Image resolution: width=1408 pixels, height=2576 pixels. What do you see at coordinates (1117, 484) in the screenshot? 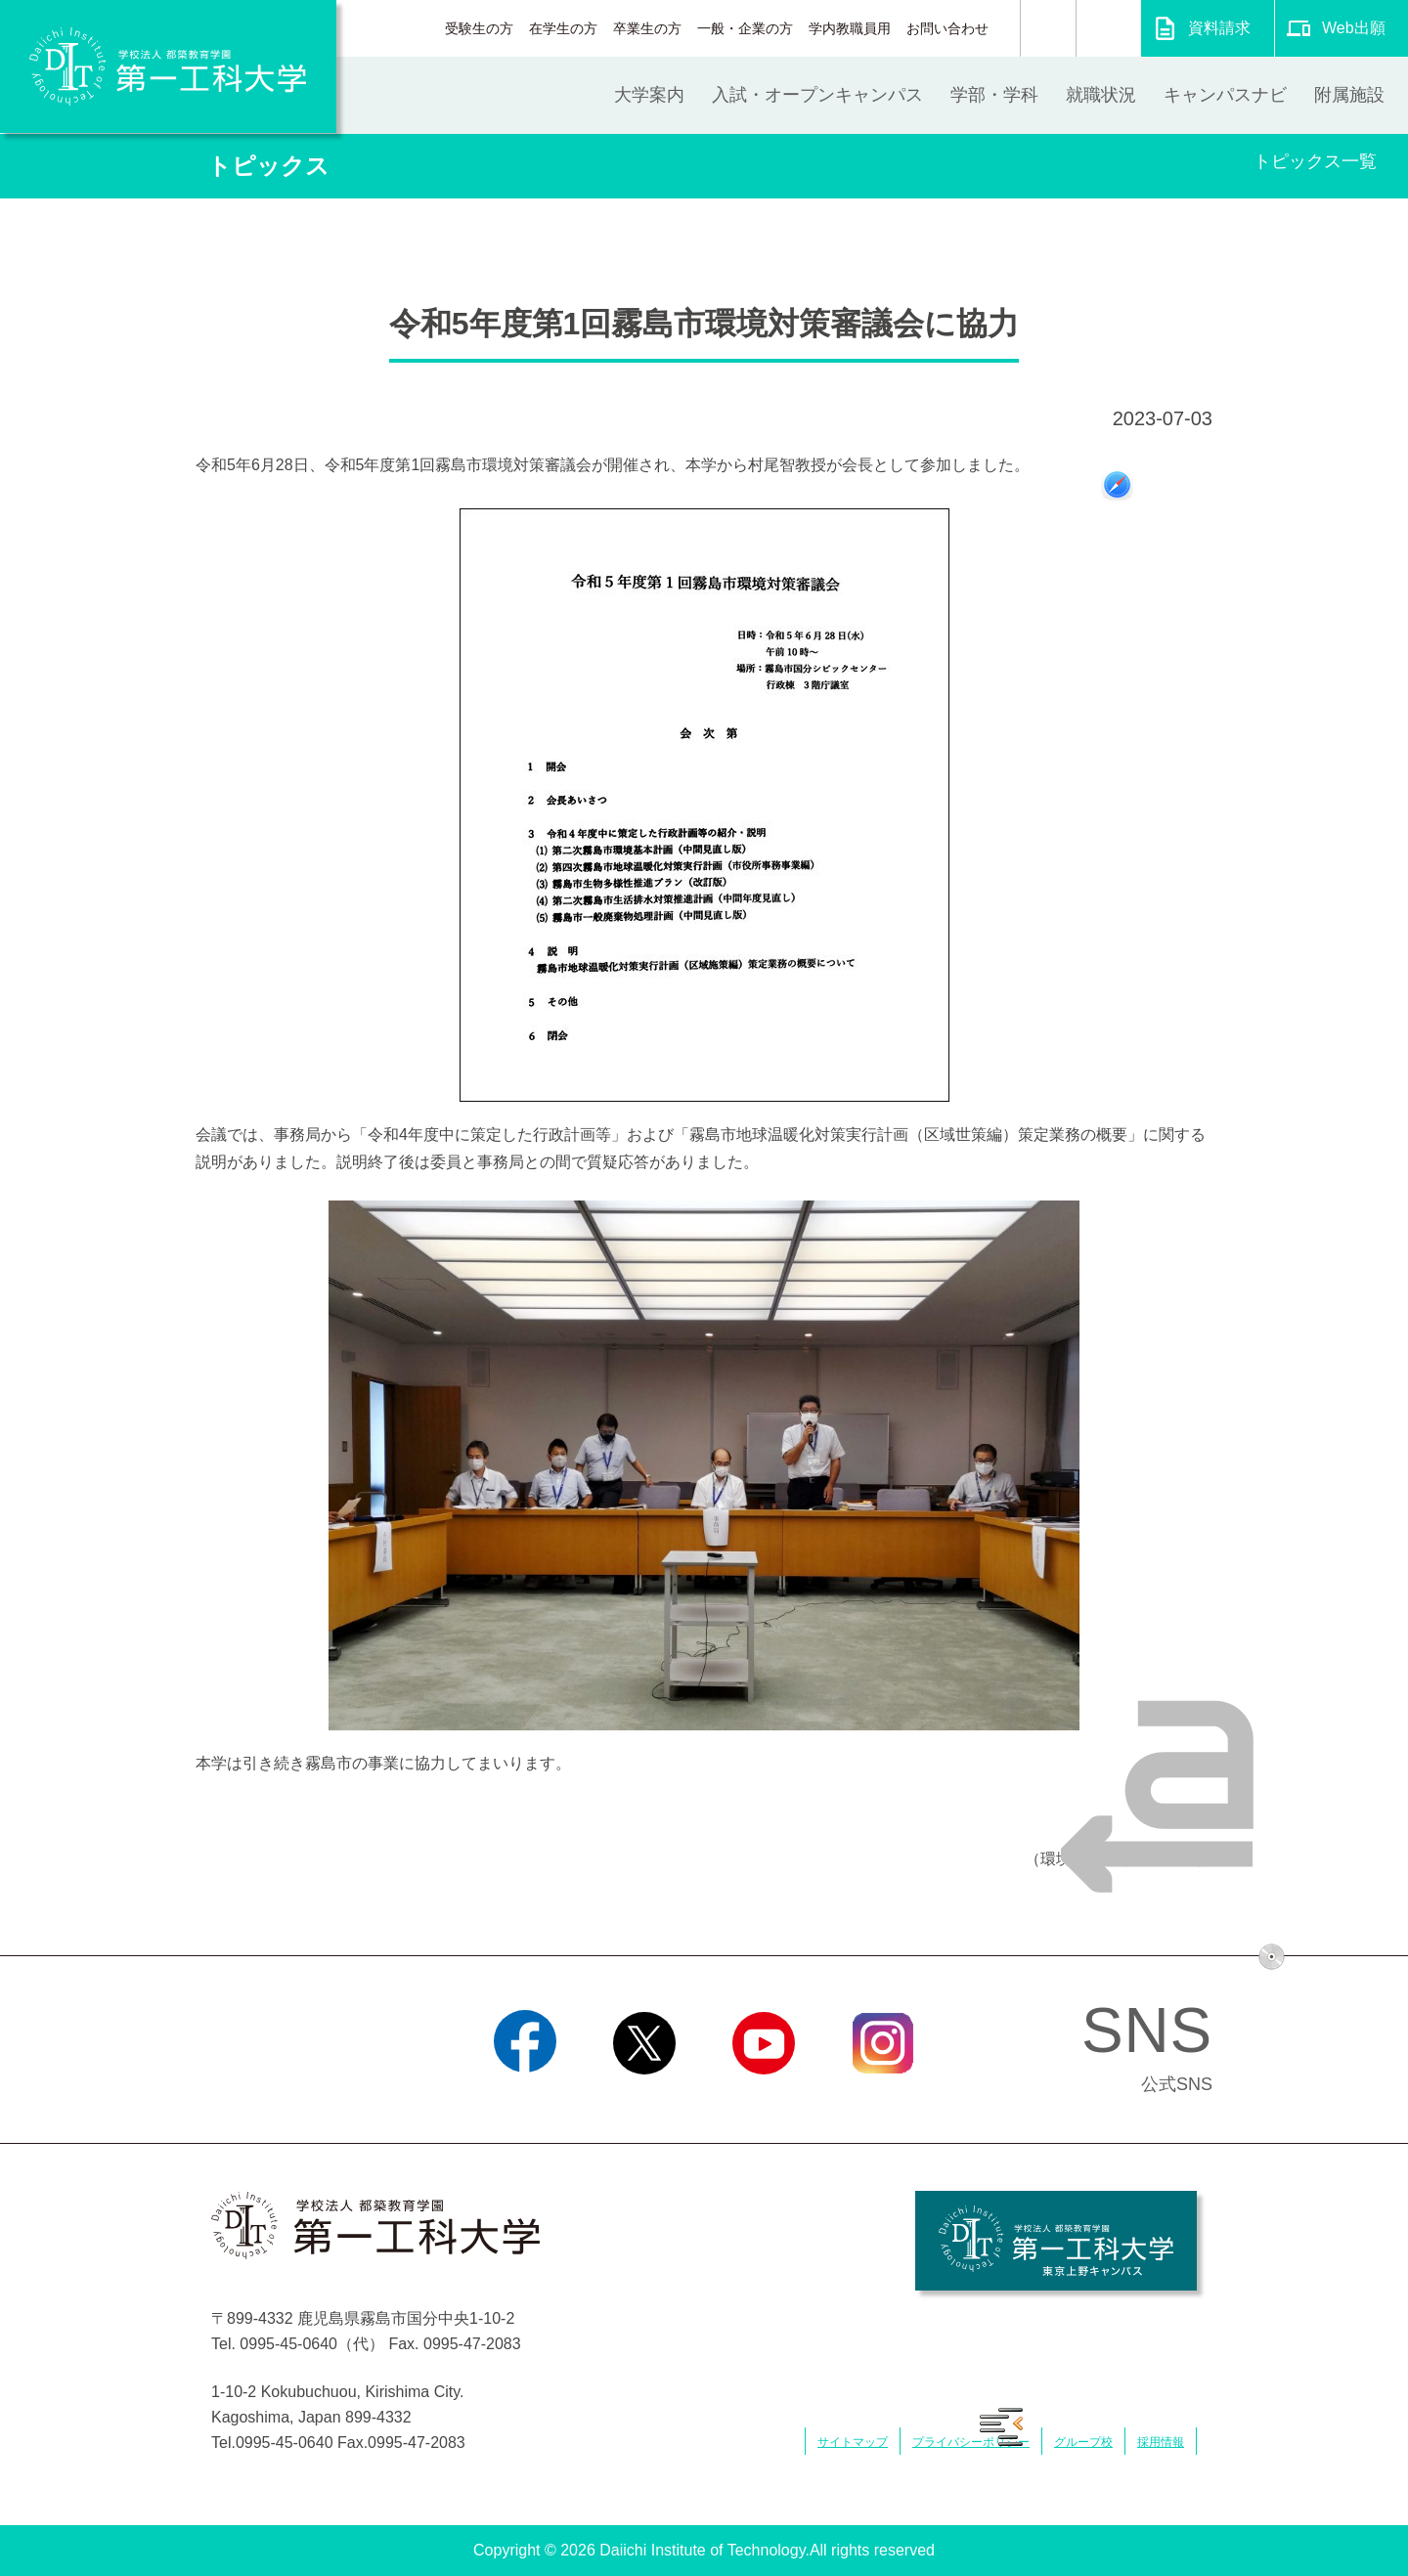
I see `open Safari web browser` at bounding box center [1117, 484].